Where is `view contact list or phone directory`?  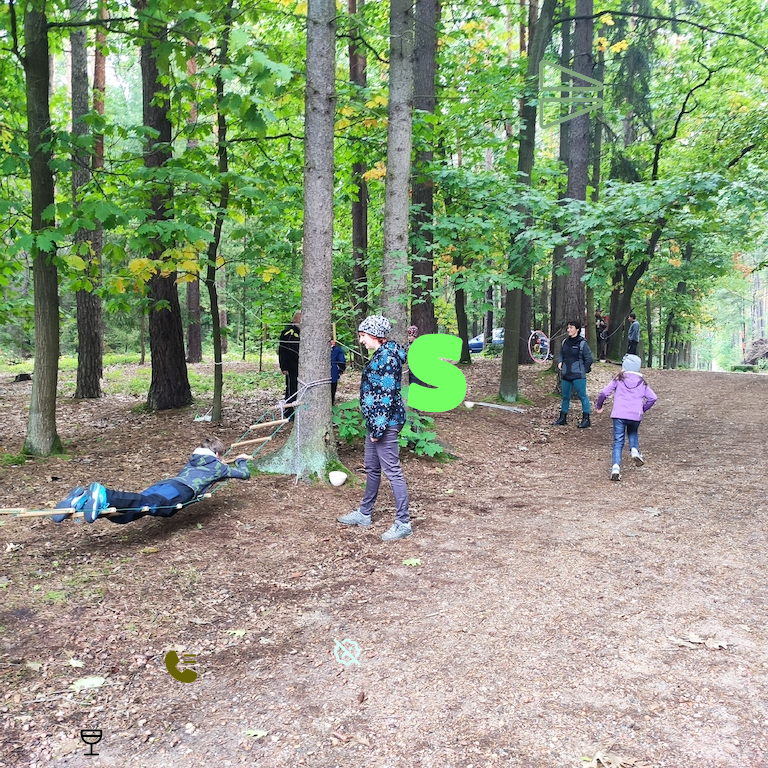
view contact list or phone directory is located at coordinates (182, 666).